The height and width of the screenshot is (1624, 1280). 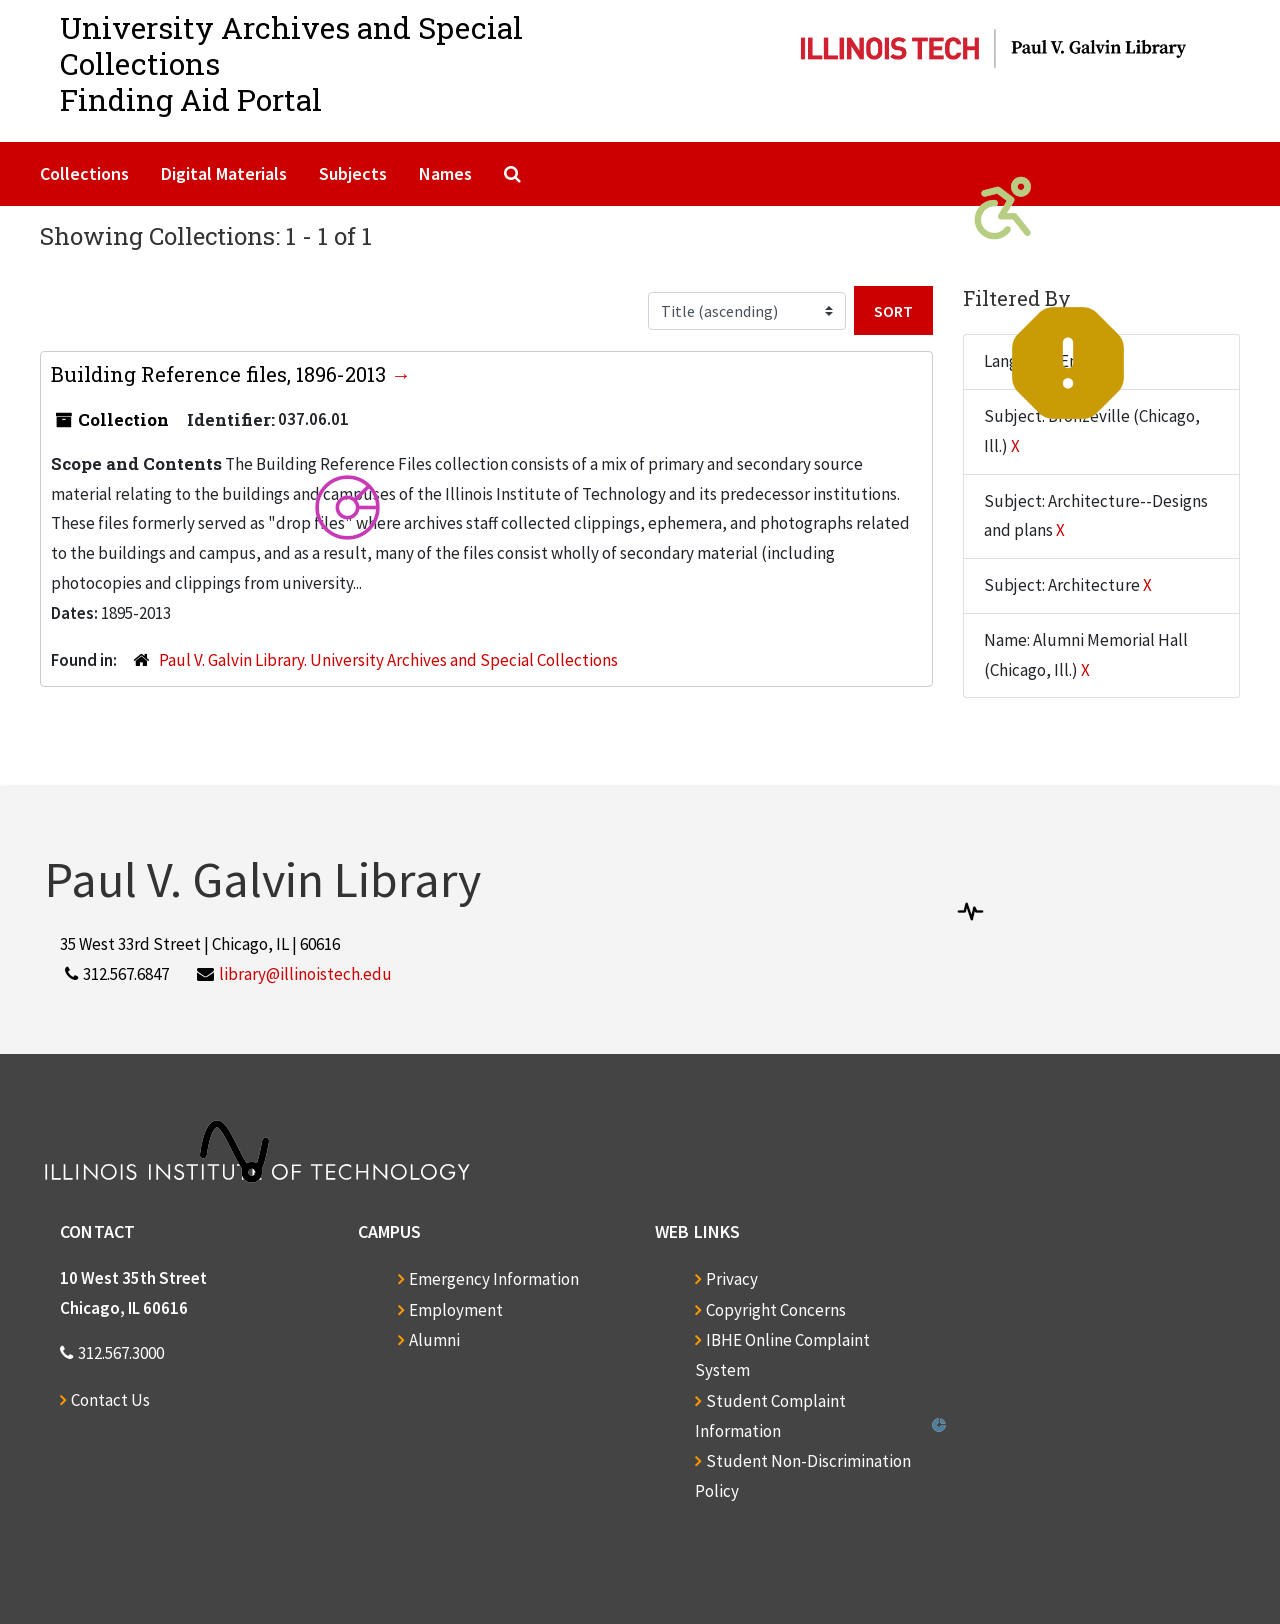 What do you see at coordinates (1004, 206) in the screenshot?
I see `accessibility options or settings` at bounding box center [1004, 206].